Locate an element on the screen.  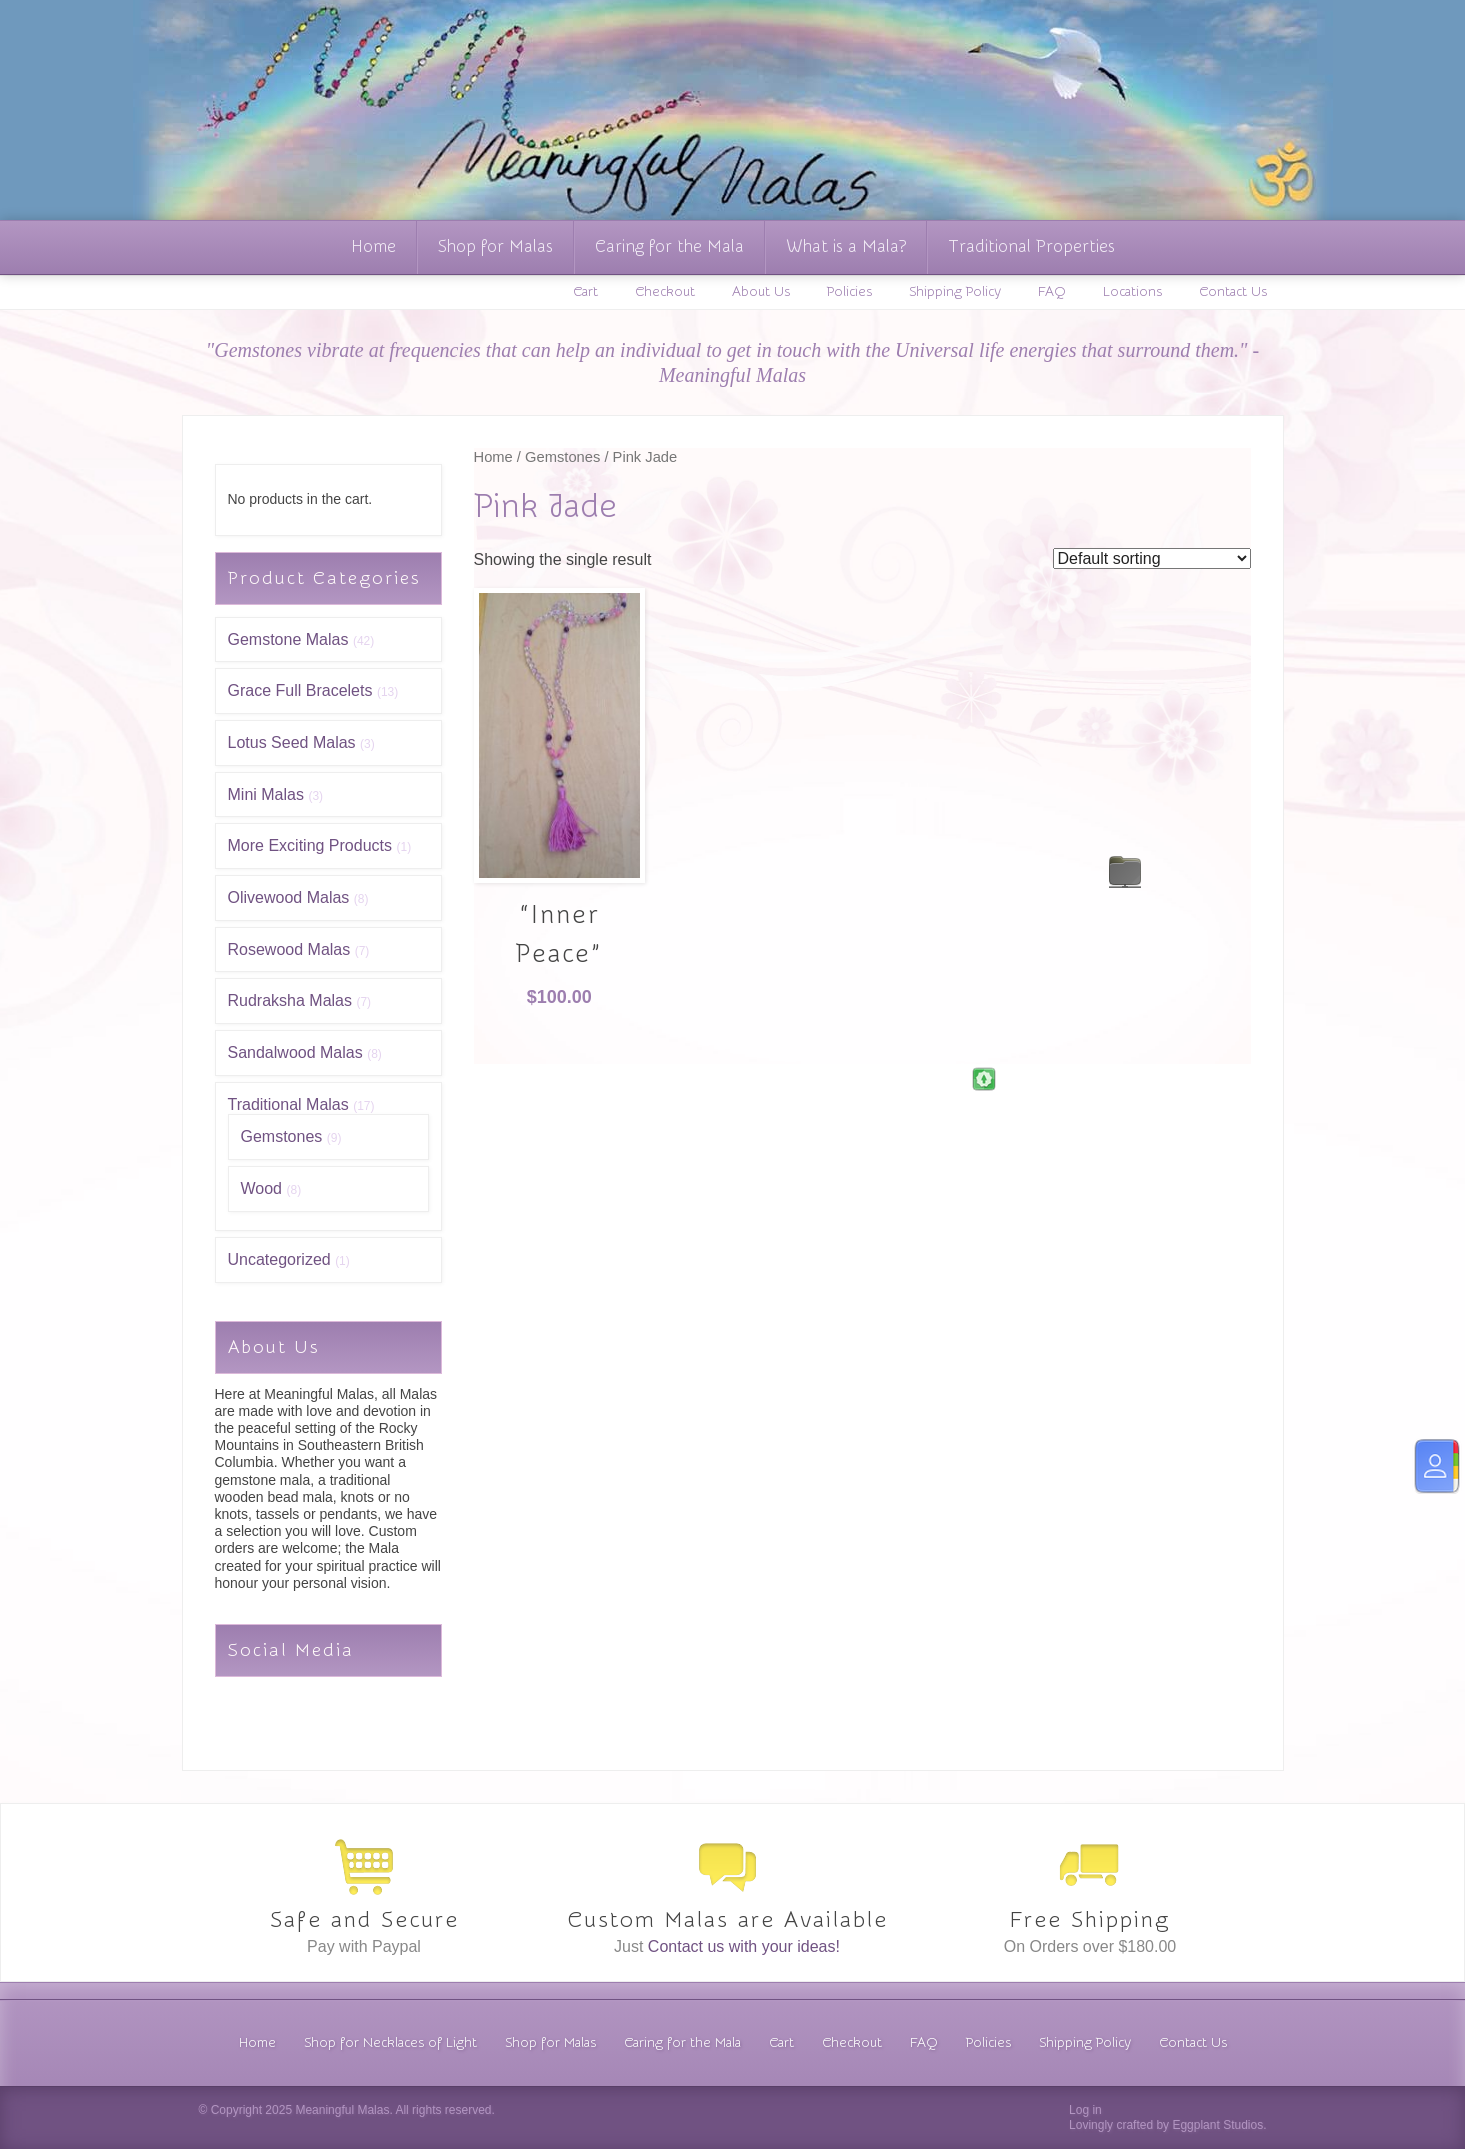
open the contacts app is located at coordinates (1437, 1466).